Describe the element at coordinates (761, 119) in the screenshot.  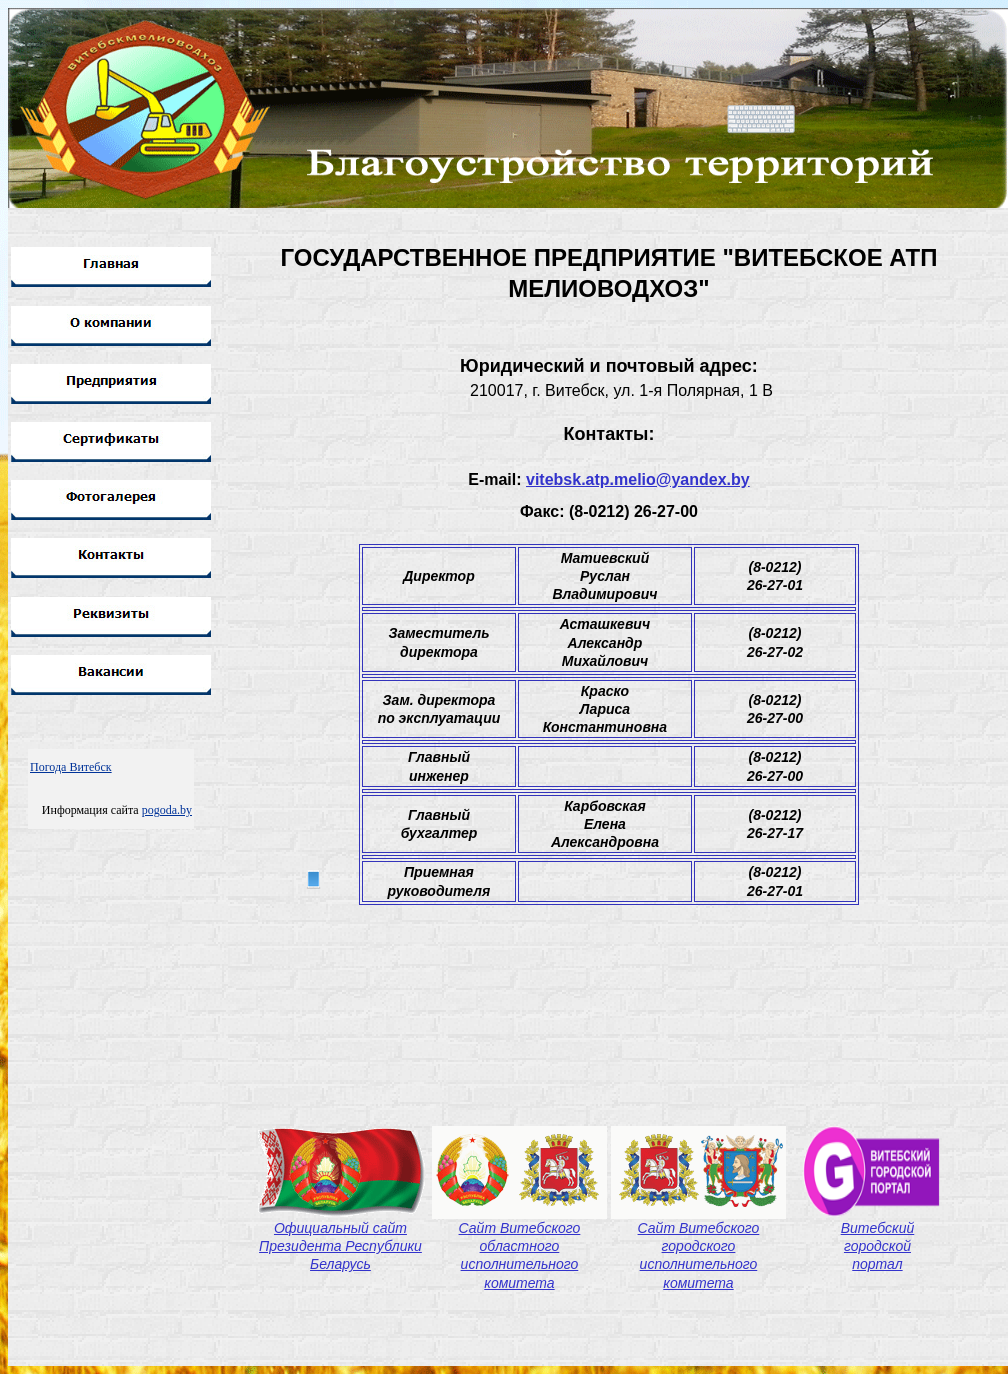
I see `connect to a bluetooth keyboard` at that location.